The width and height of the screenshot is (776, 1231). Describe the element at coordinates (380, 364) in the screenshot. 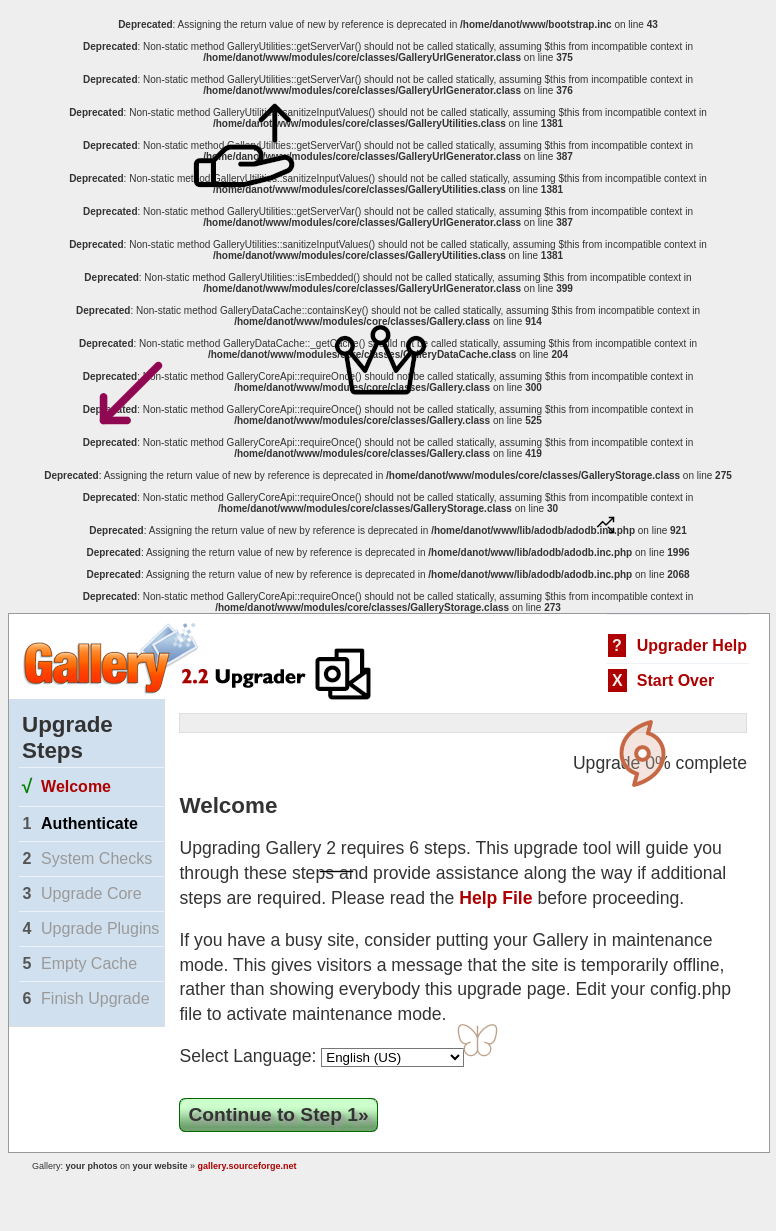

I see `indicates premium or VIP membership status` at that location.